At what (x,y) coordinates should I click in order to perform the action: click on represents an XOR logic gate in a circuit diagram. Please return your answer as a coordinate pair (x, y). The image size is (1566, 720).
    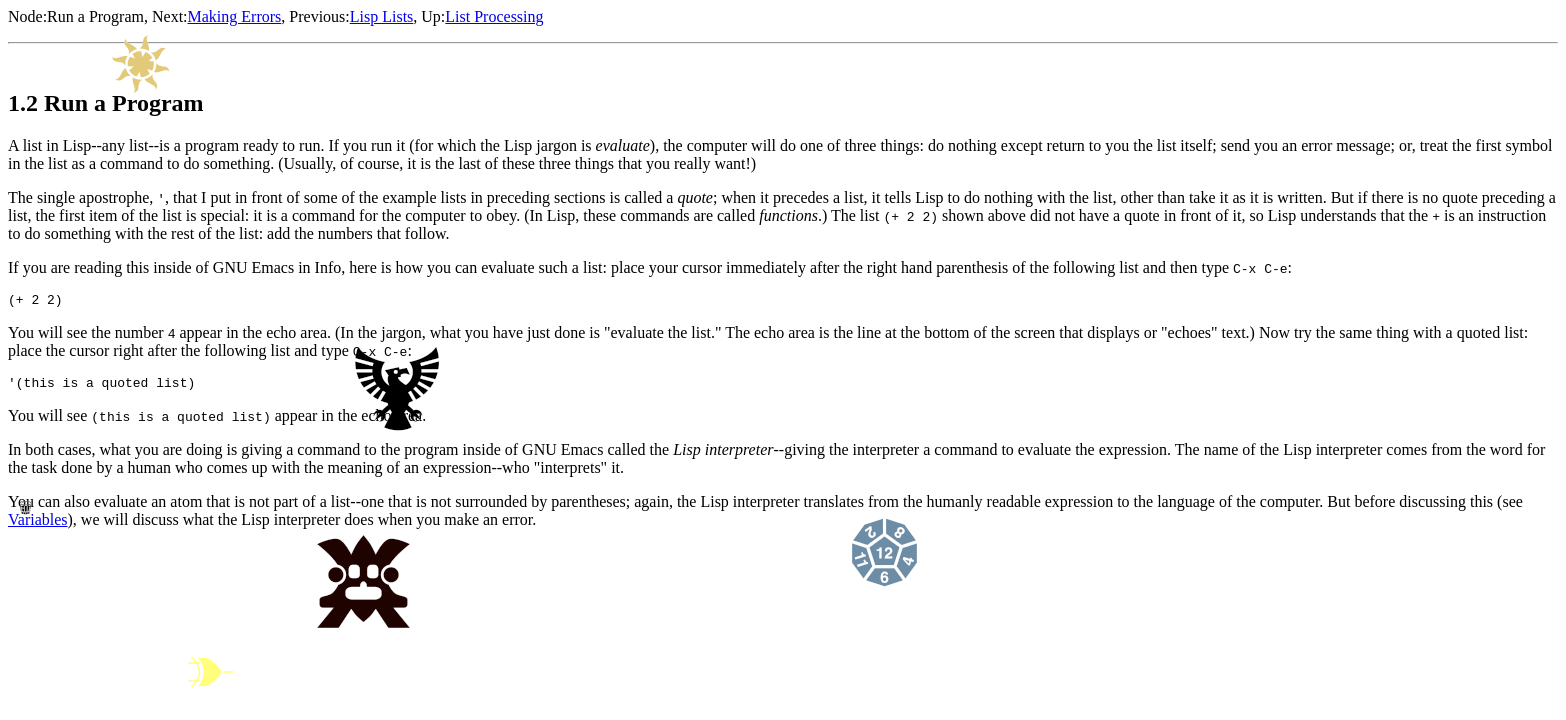
    Looking at the image, I should click on (211, 672).